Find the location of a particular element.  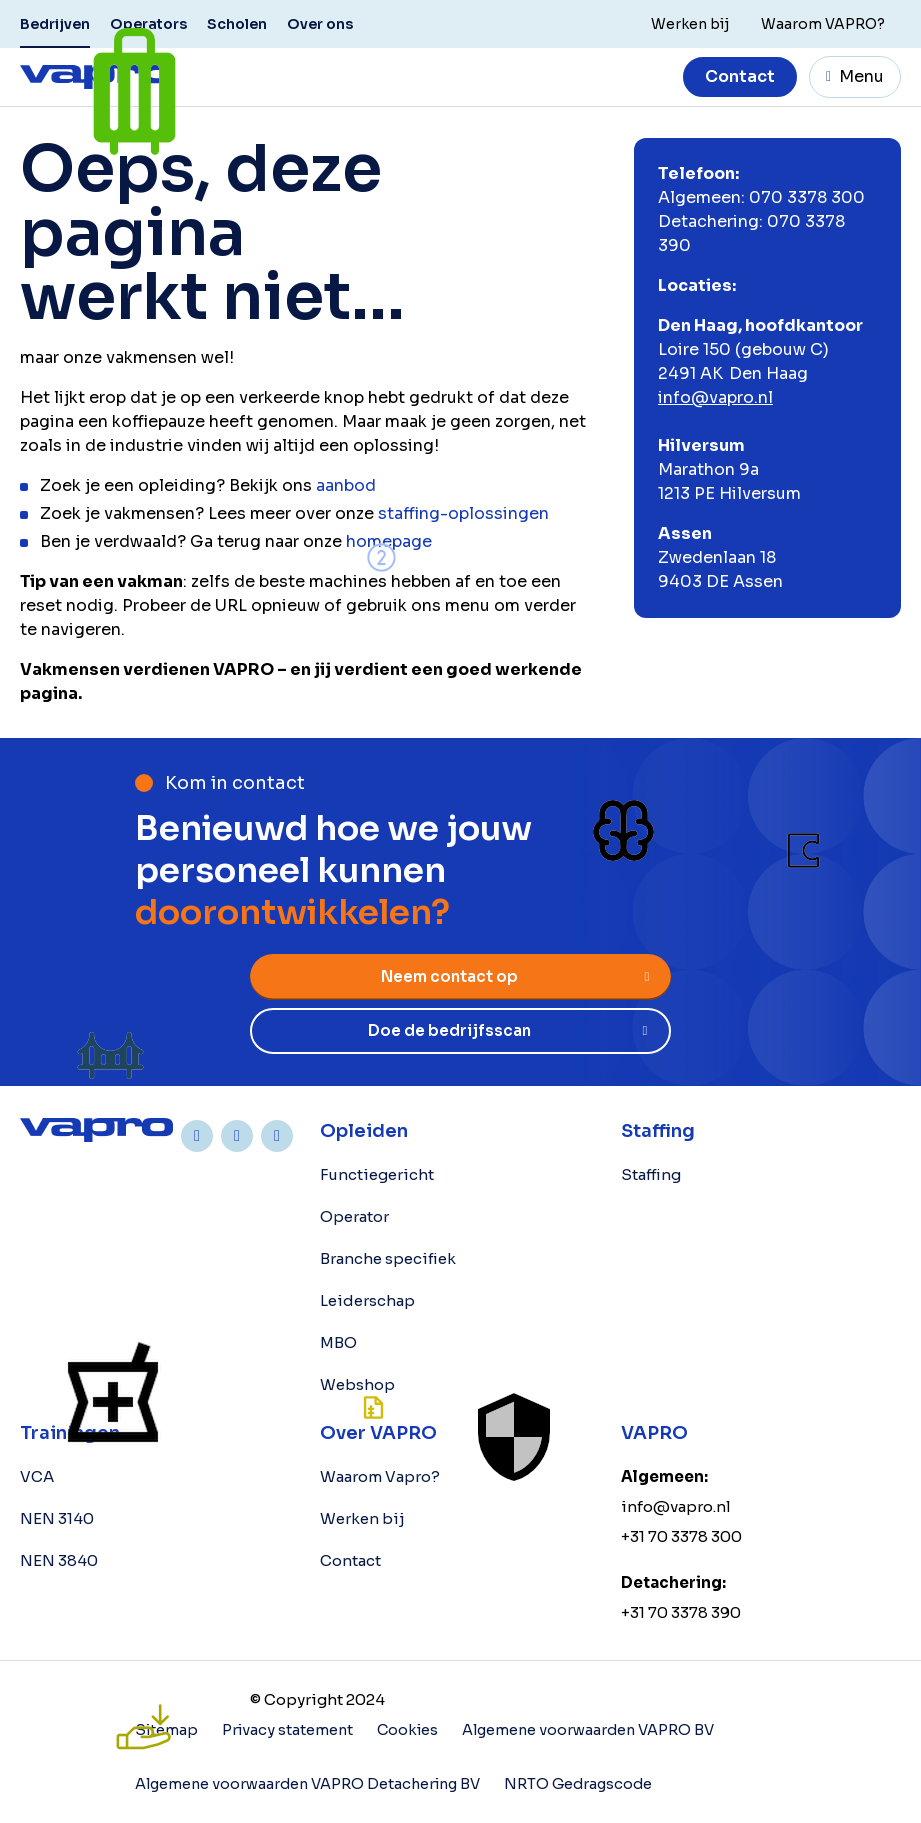

indicates step two in a multi-step process is located at coordinates (381, 557).